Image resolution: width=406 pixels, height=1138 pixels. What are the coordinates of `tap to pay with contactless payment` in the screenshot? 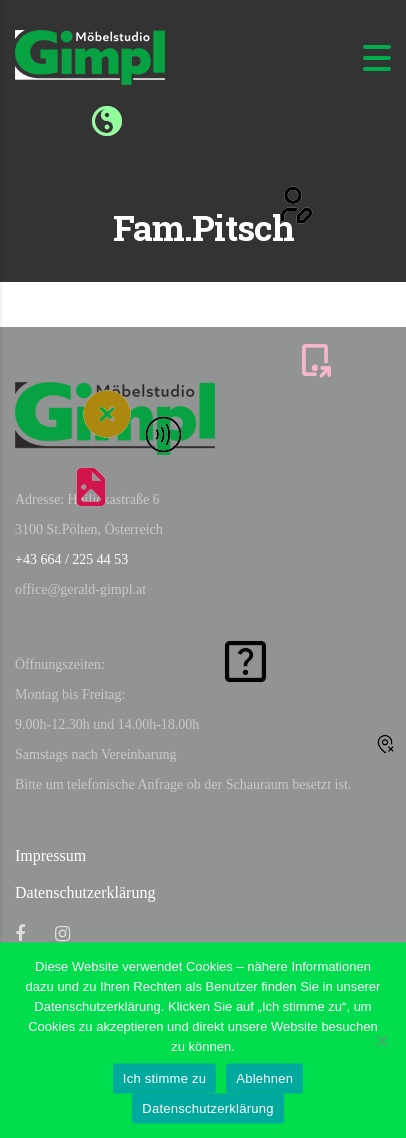 It's located at (163, 434).